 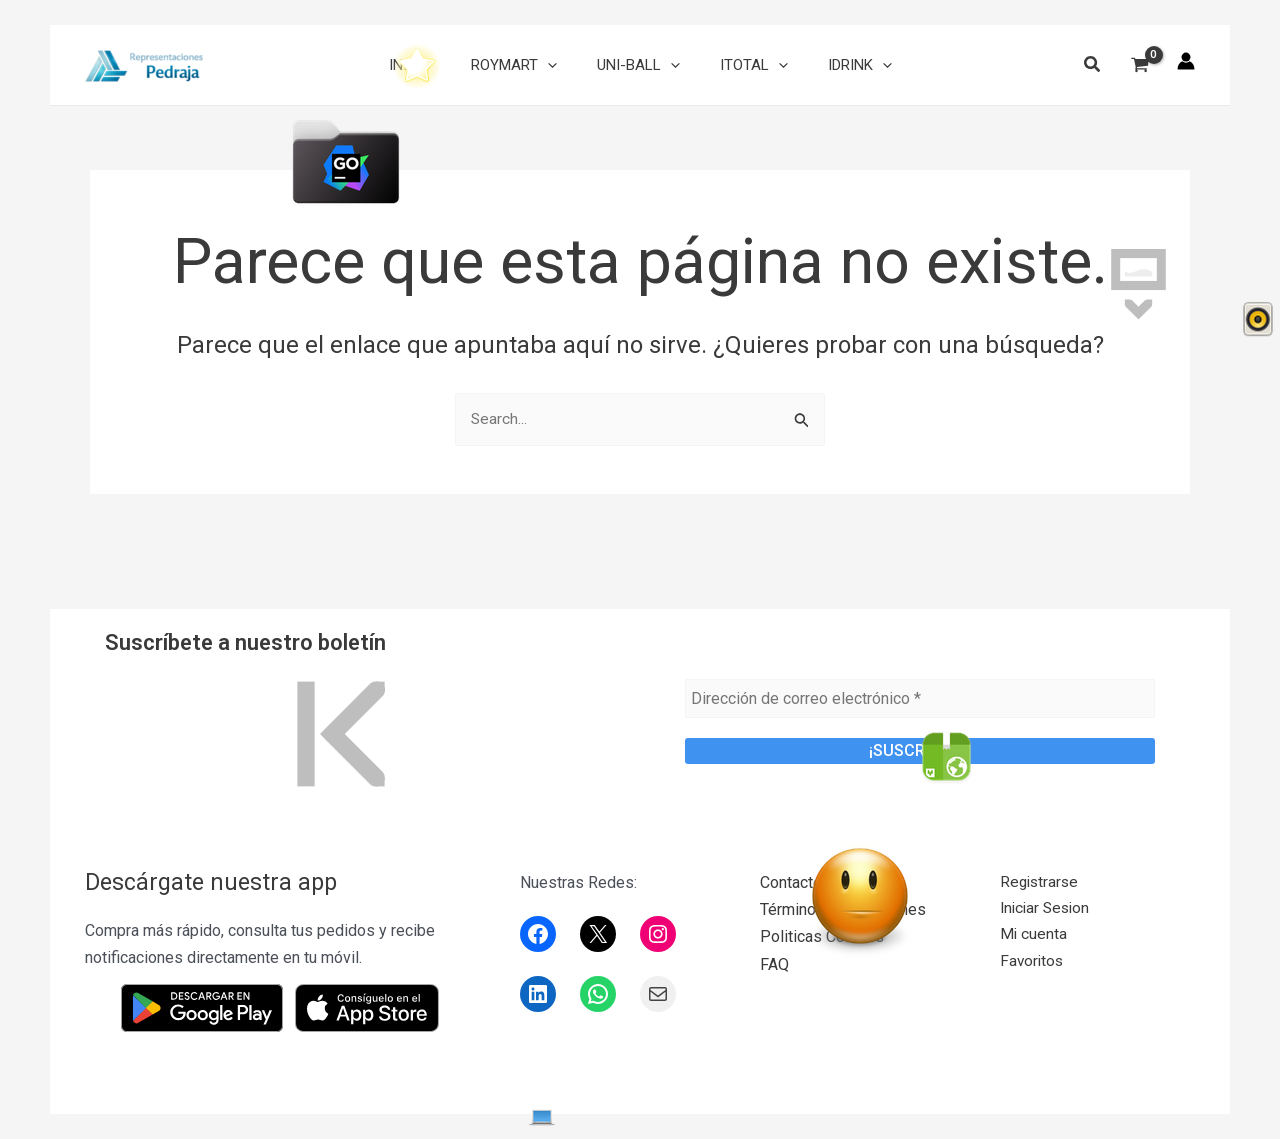 I want to click on go to the first item in a list or sequence, so click(x=341, y=734).